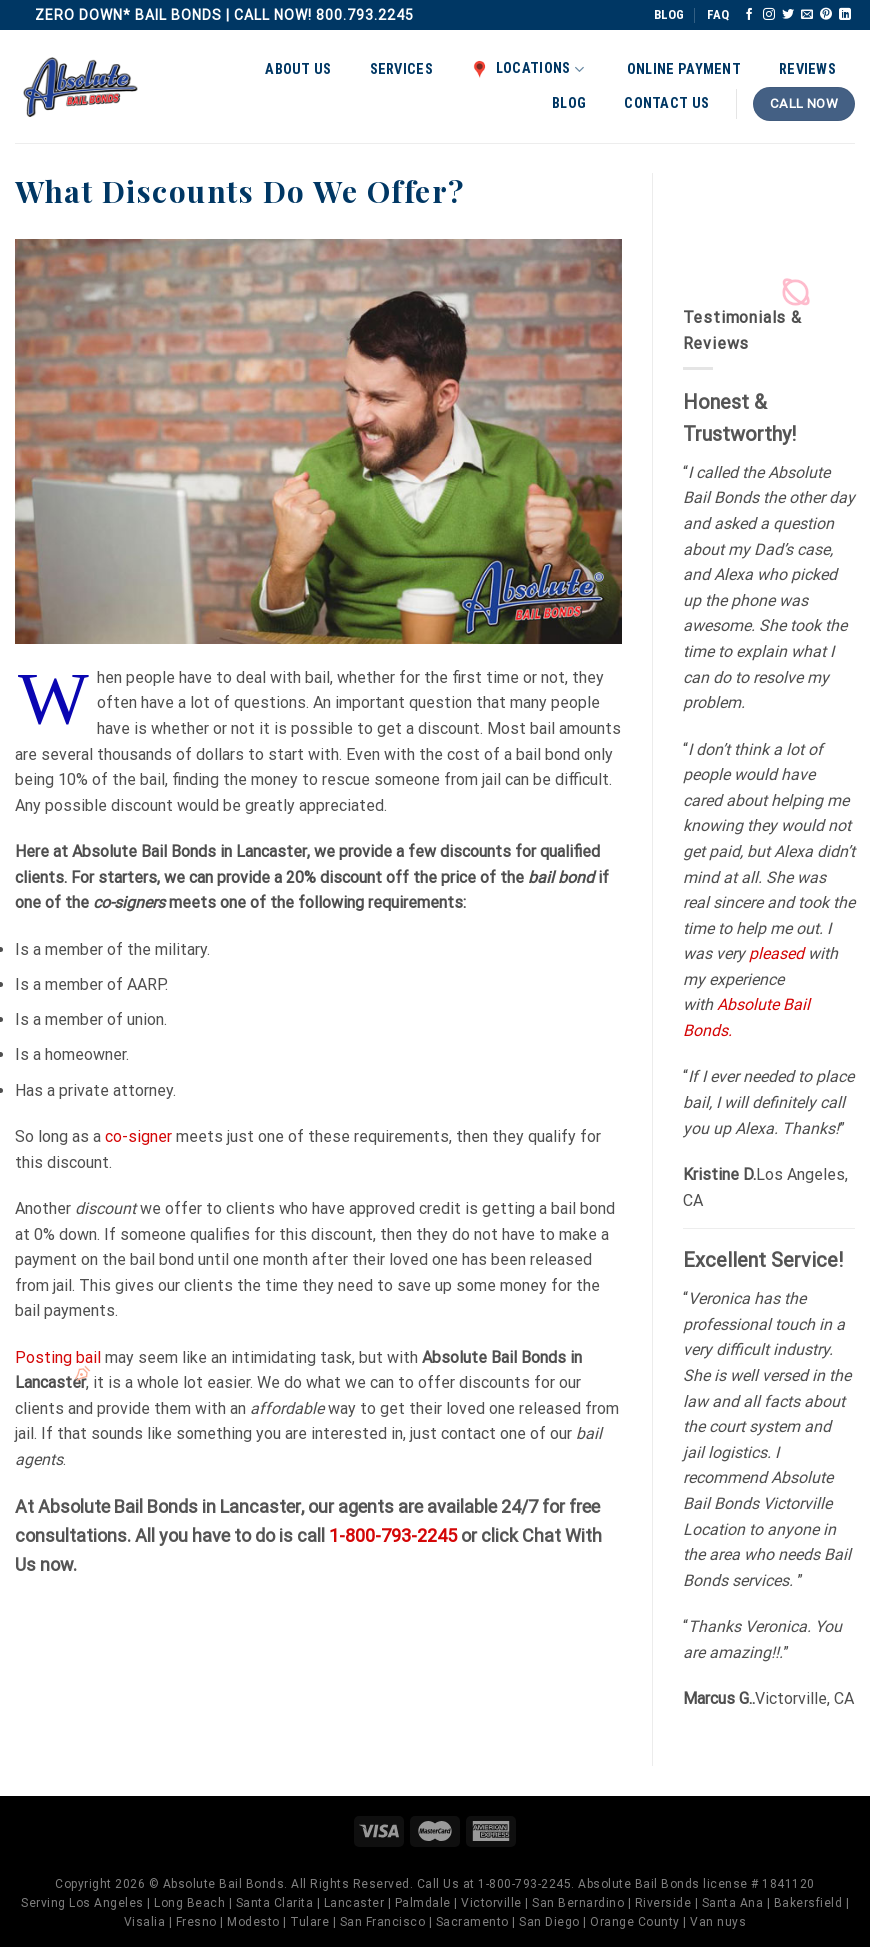 The width and height of the screenshot is (870, 1947). Describe the element at coordinates (82, 1374) in the screenshot. I see `access drawing or illustration tools` at that location.